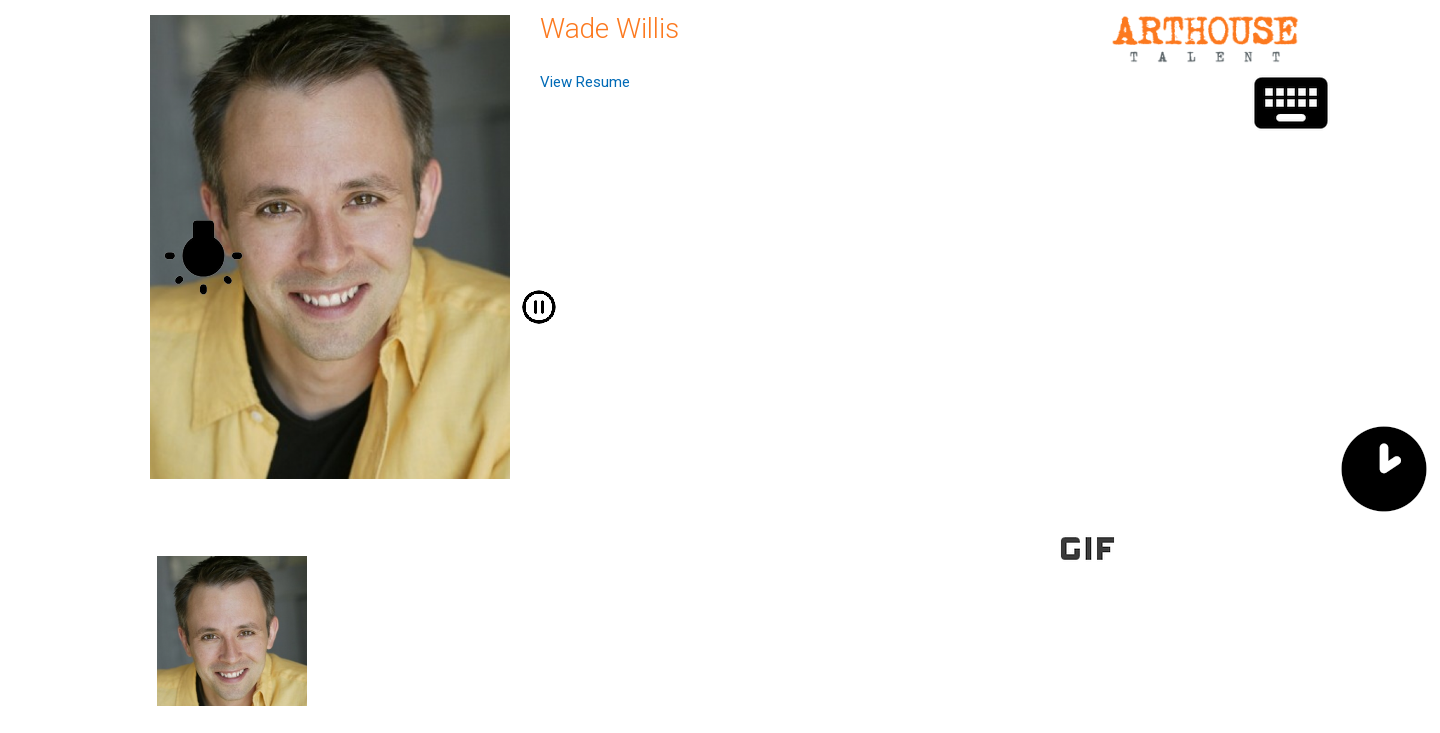 The height and width of the screenshot is (733, 1440). Describe the element at coordinates (1384, 469) in the screenshot. I see `indicates the current time or timestamp` at that location.